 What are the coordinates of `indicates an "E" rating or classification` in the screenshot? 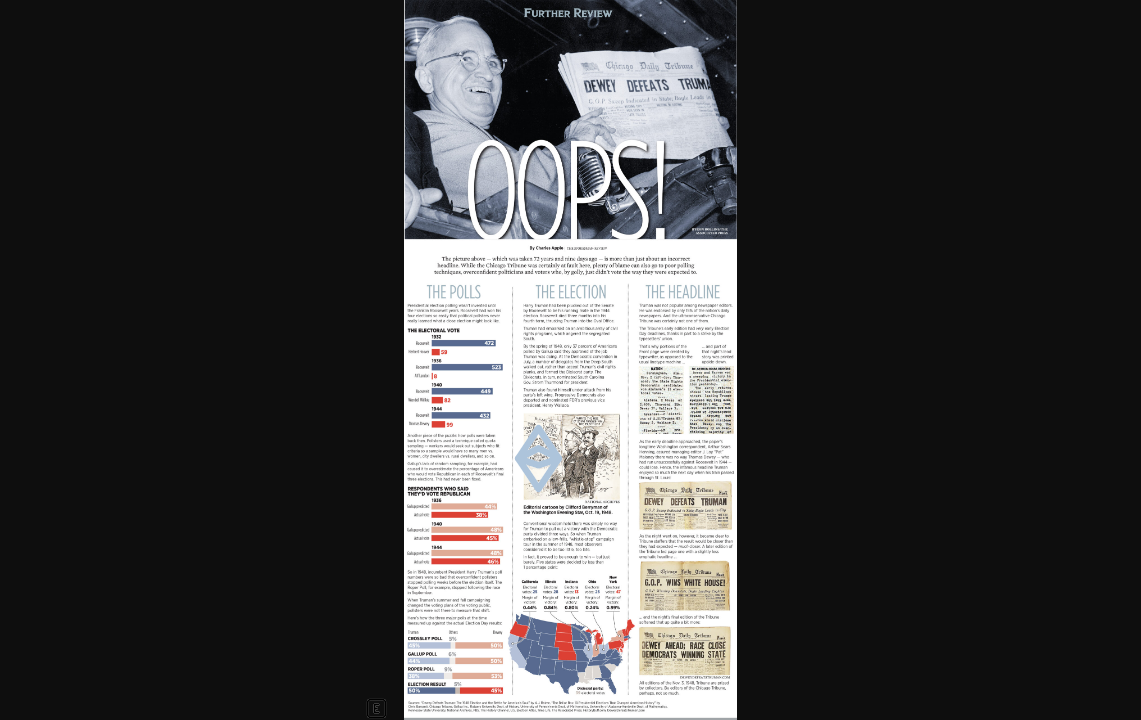 It's located at (376, 708).